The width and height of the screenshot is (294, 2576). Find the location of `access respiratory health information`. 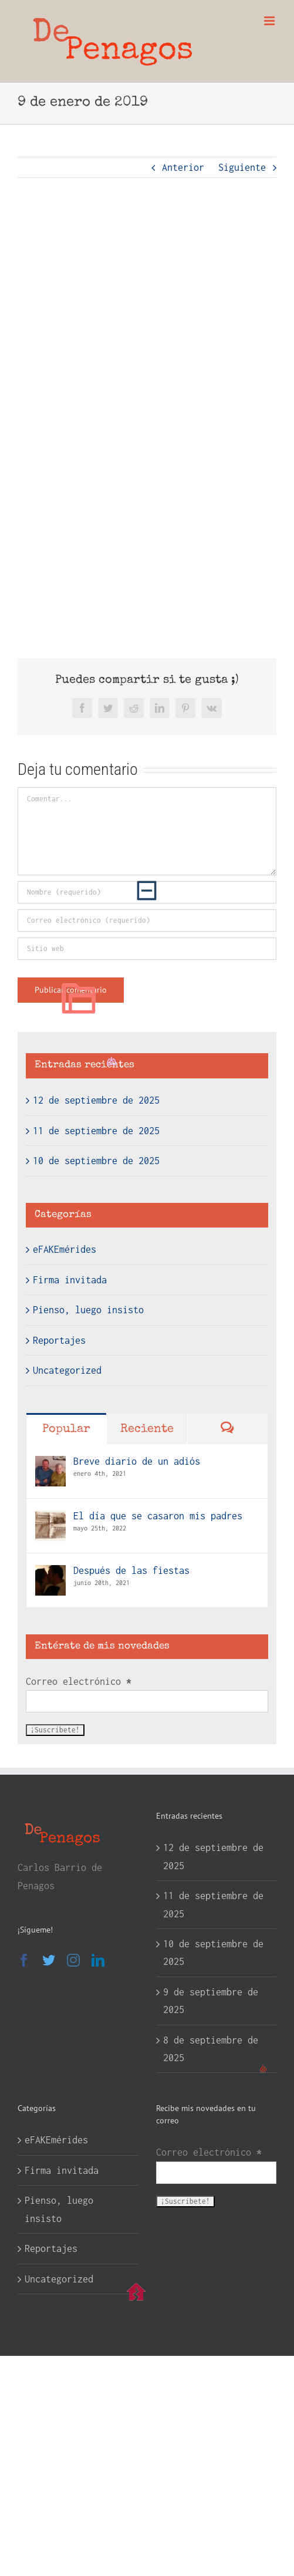

access respiratory health information is located at coordinates (111, 1061).